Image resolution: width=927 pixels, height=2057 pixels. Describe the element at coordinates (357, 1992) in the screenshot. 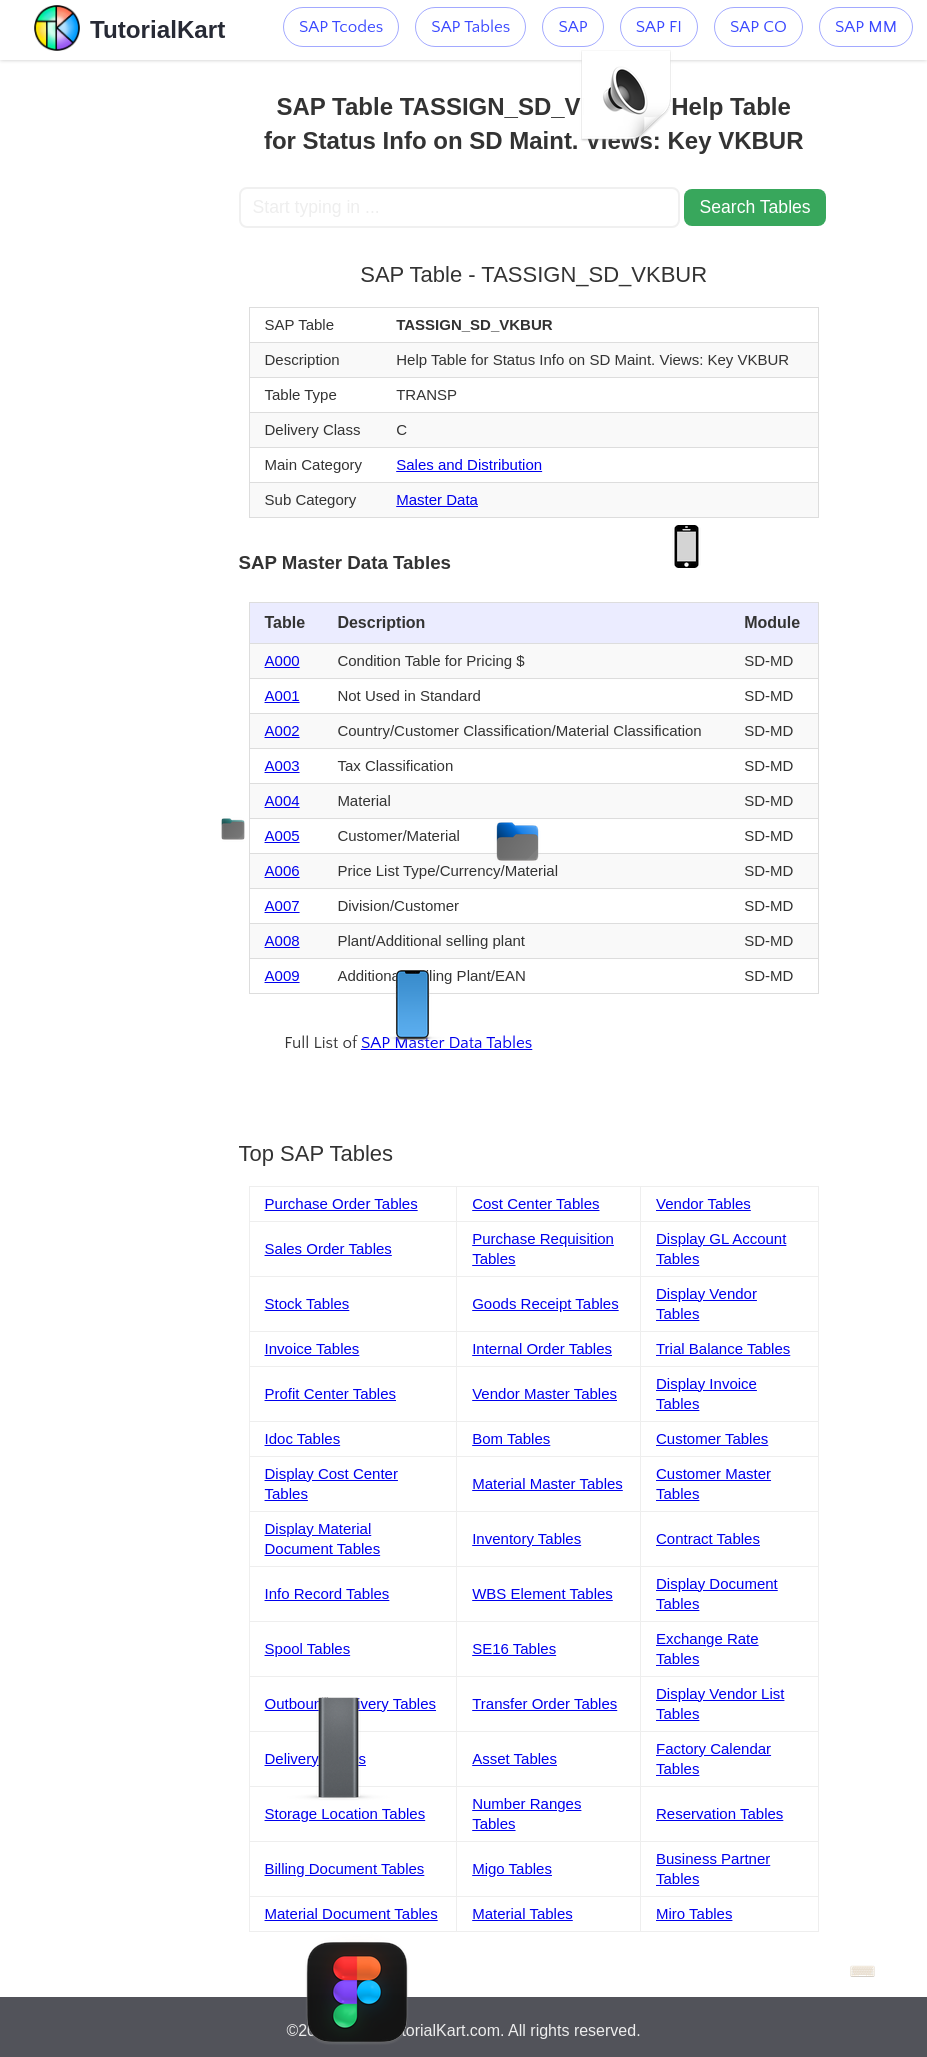

I see `open figma design application` at that location.